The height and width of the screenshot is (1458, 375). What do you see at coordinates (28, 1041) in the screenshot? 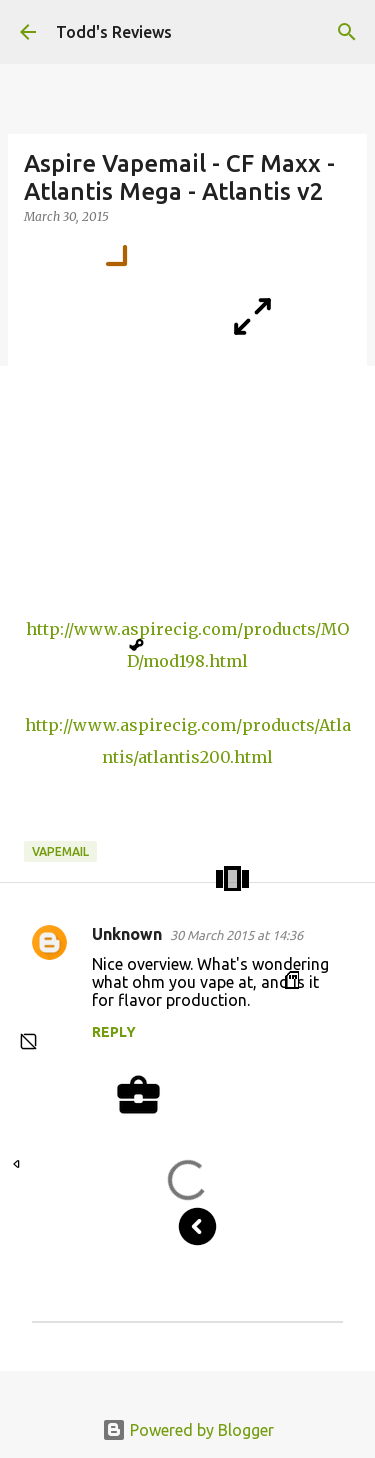
I see `tumble dry not recommended` at bounding box center [28, 1041].